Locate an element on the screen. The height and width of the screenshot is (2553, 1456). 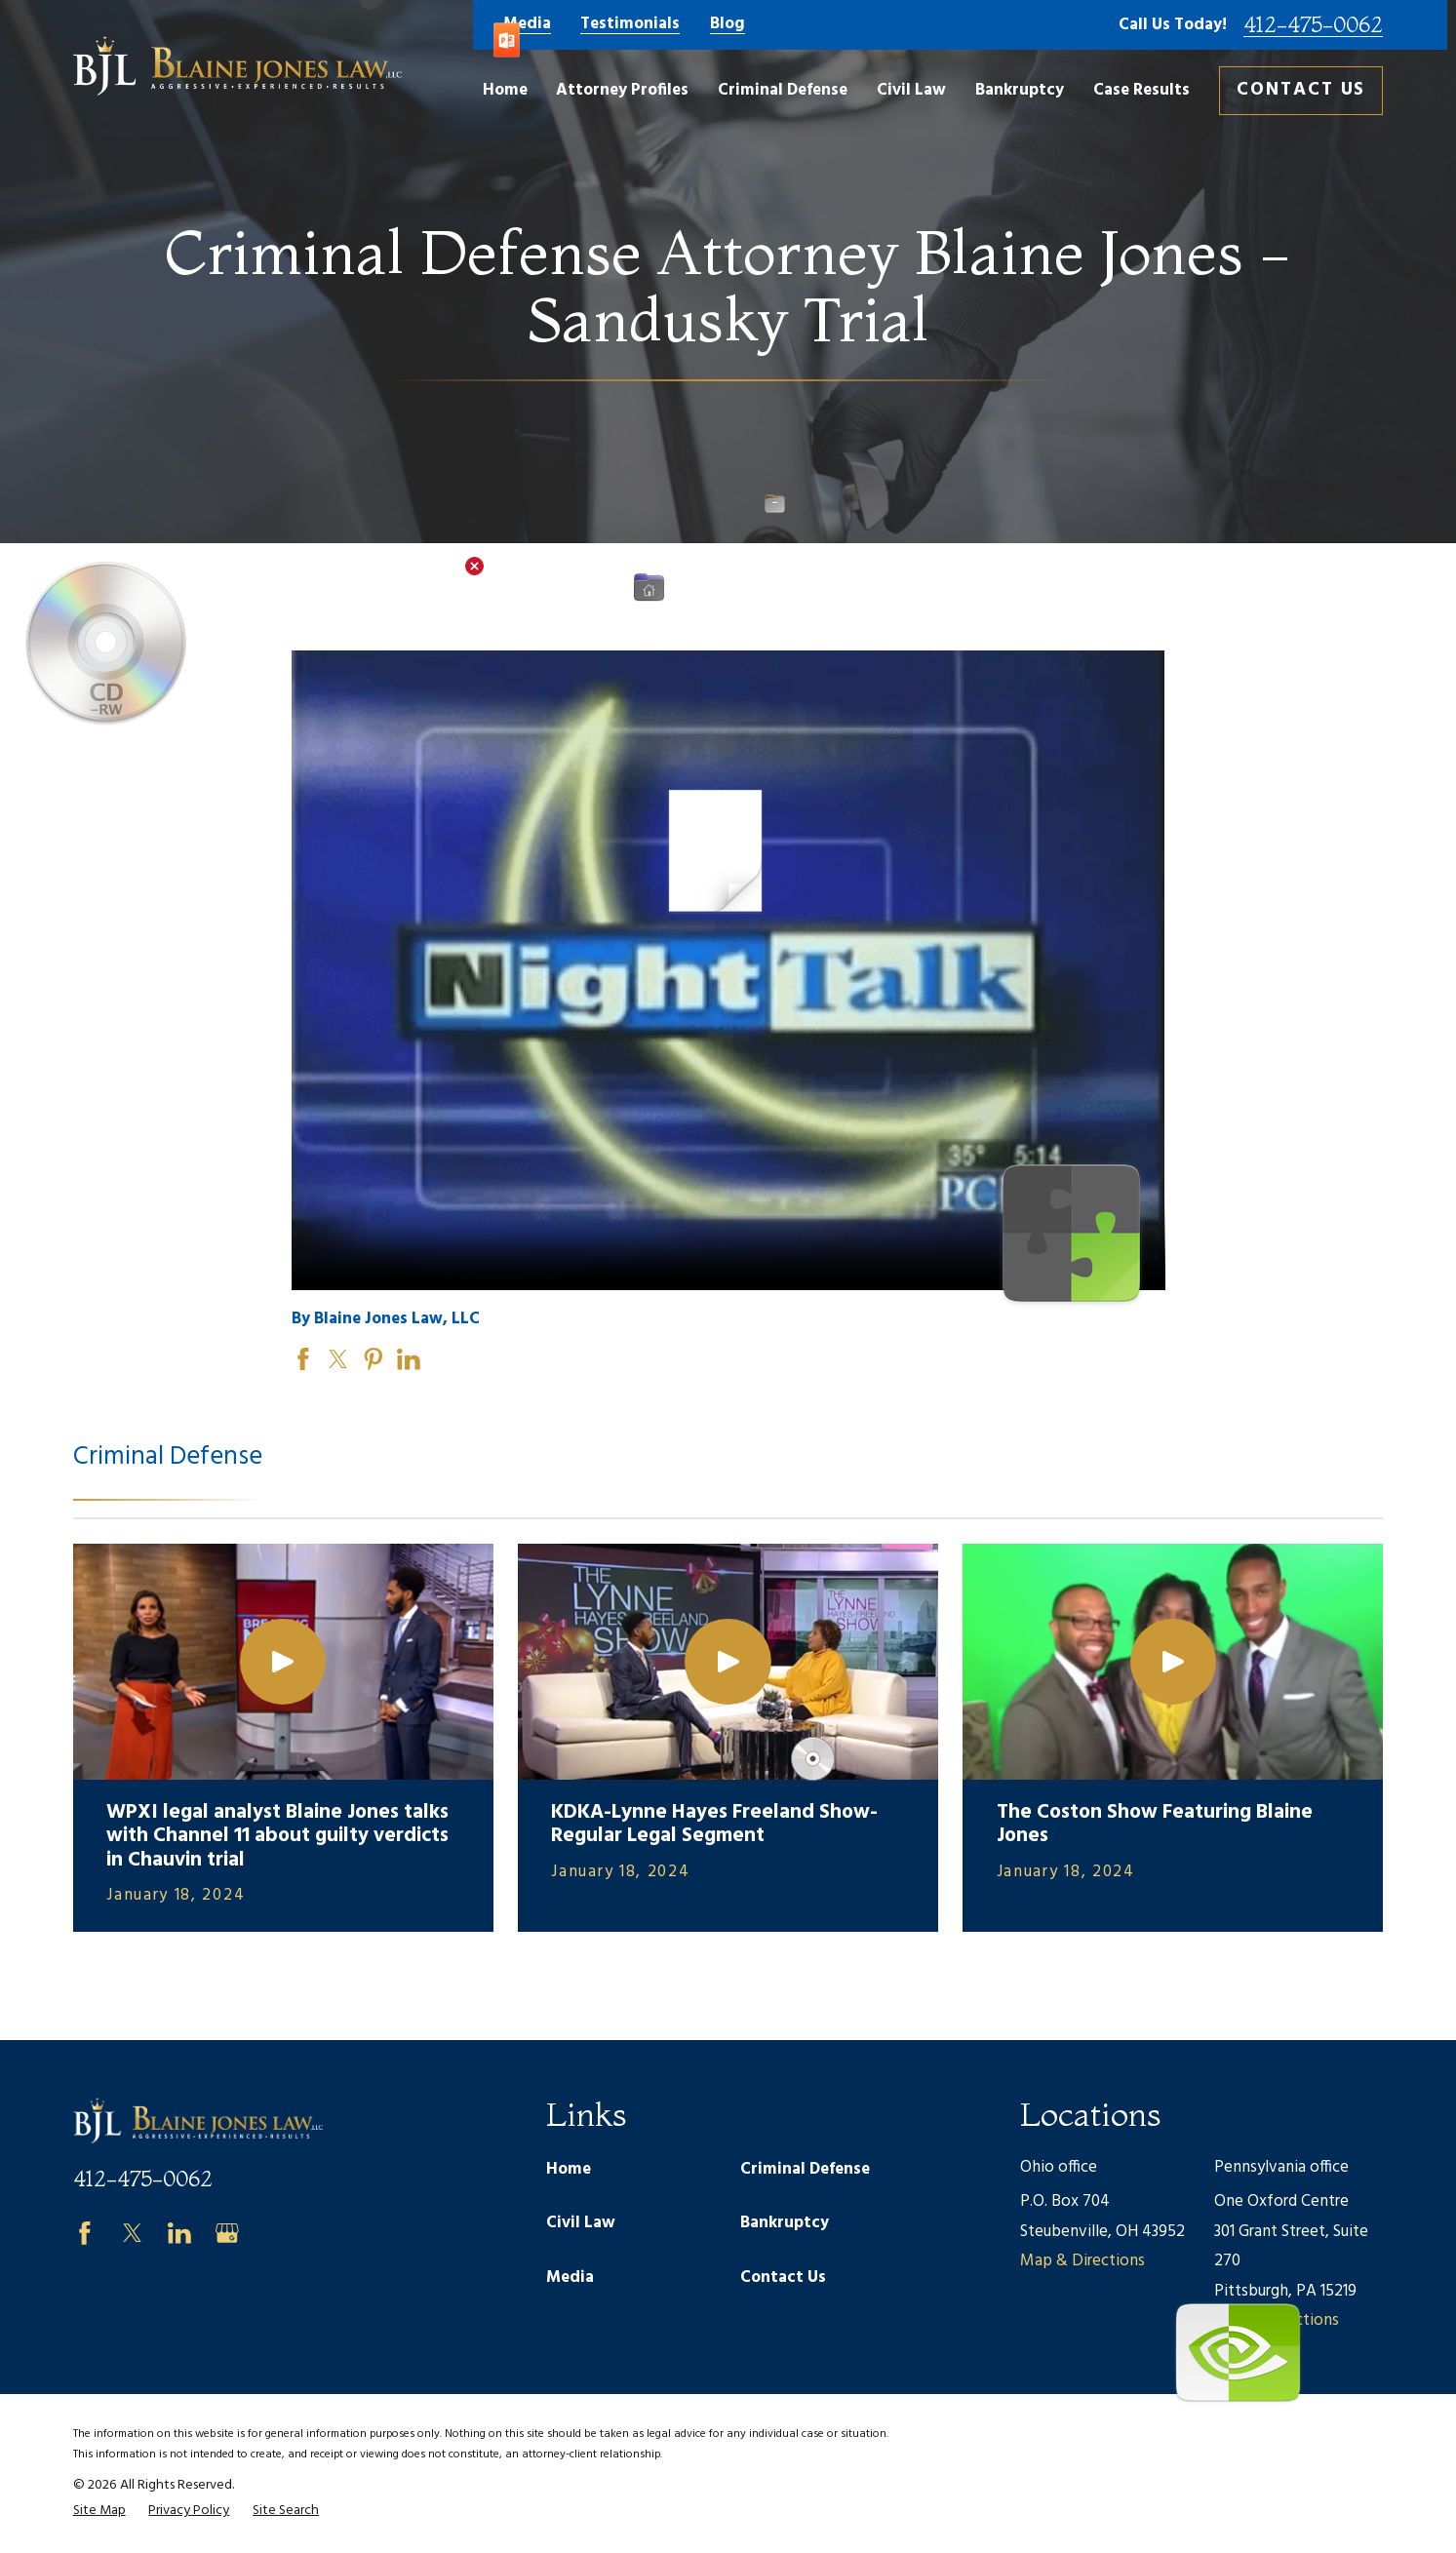
a blank document or stationery template is located at coordinates (715, 853).